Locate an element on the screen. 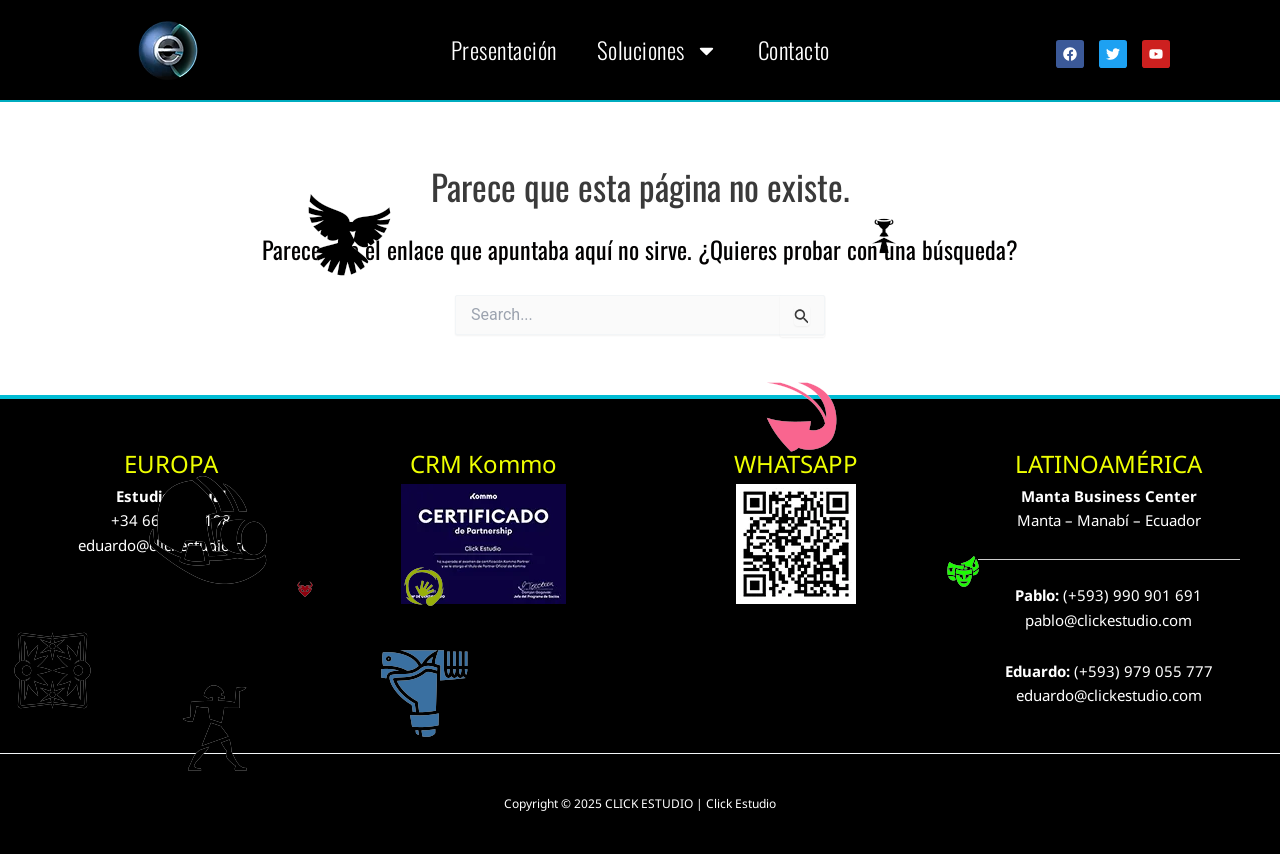 This screenshot has height=854, width=1280. indicates a villain or antagonist character with romantic themes is located at coordinates (305, 589).